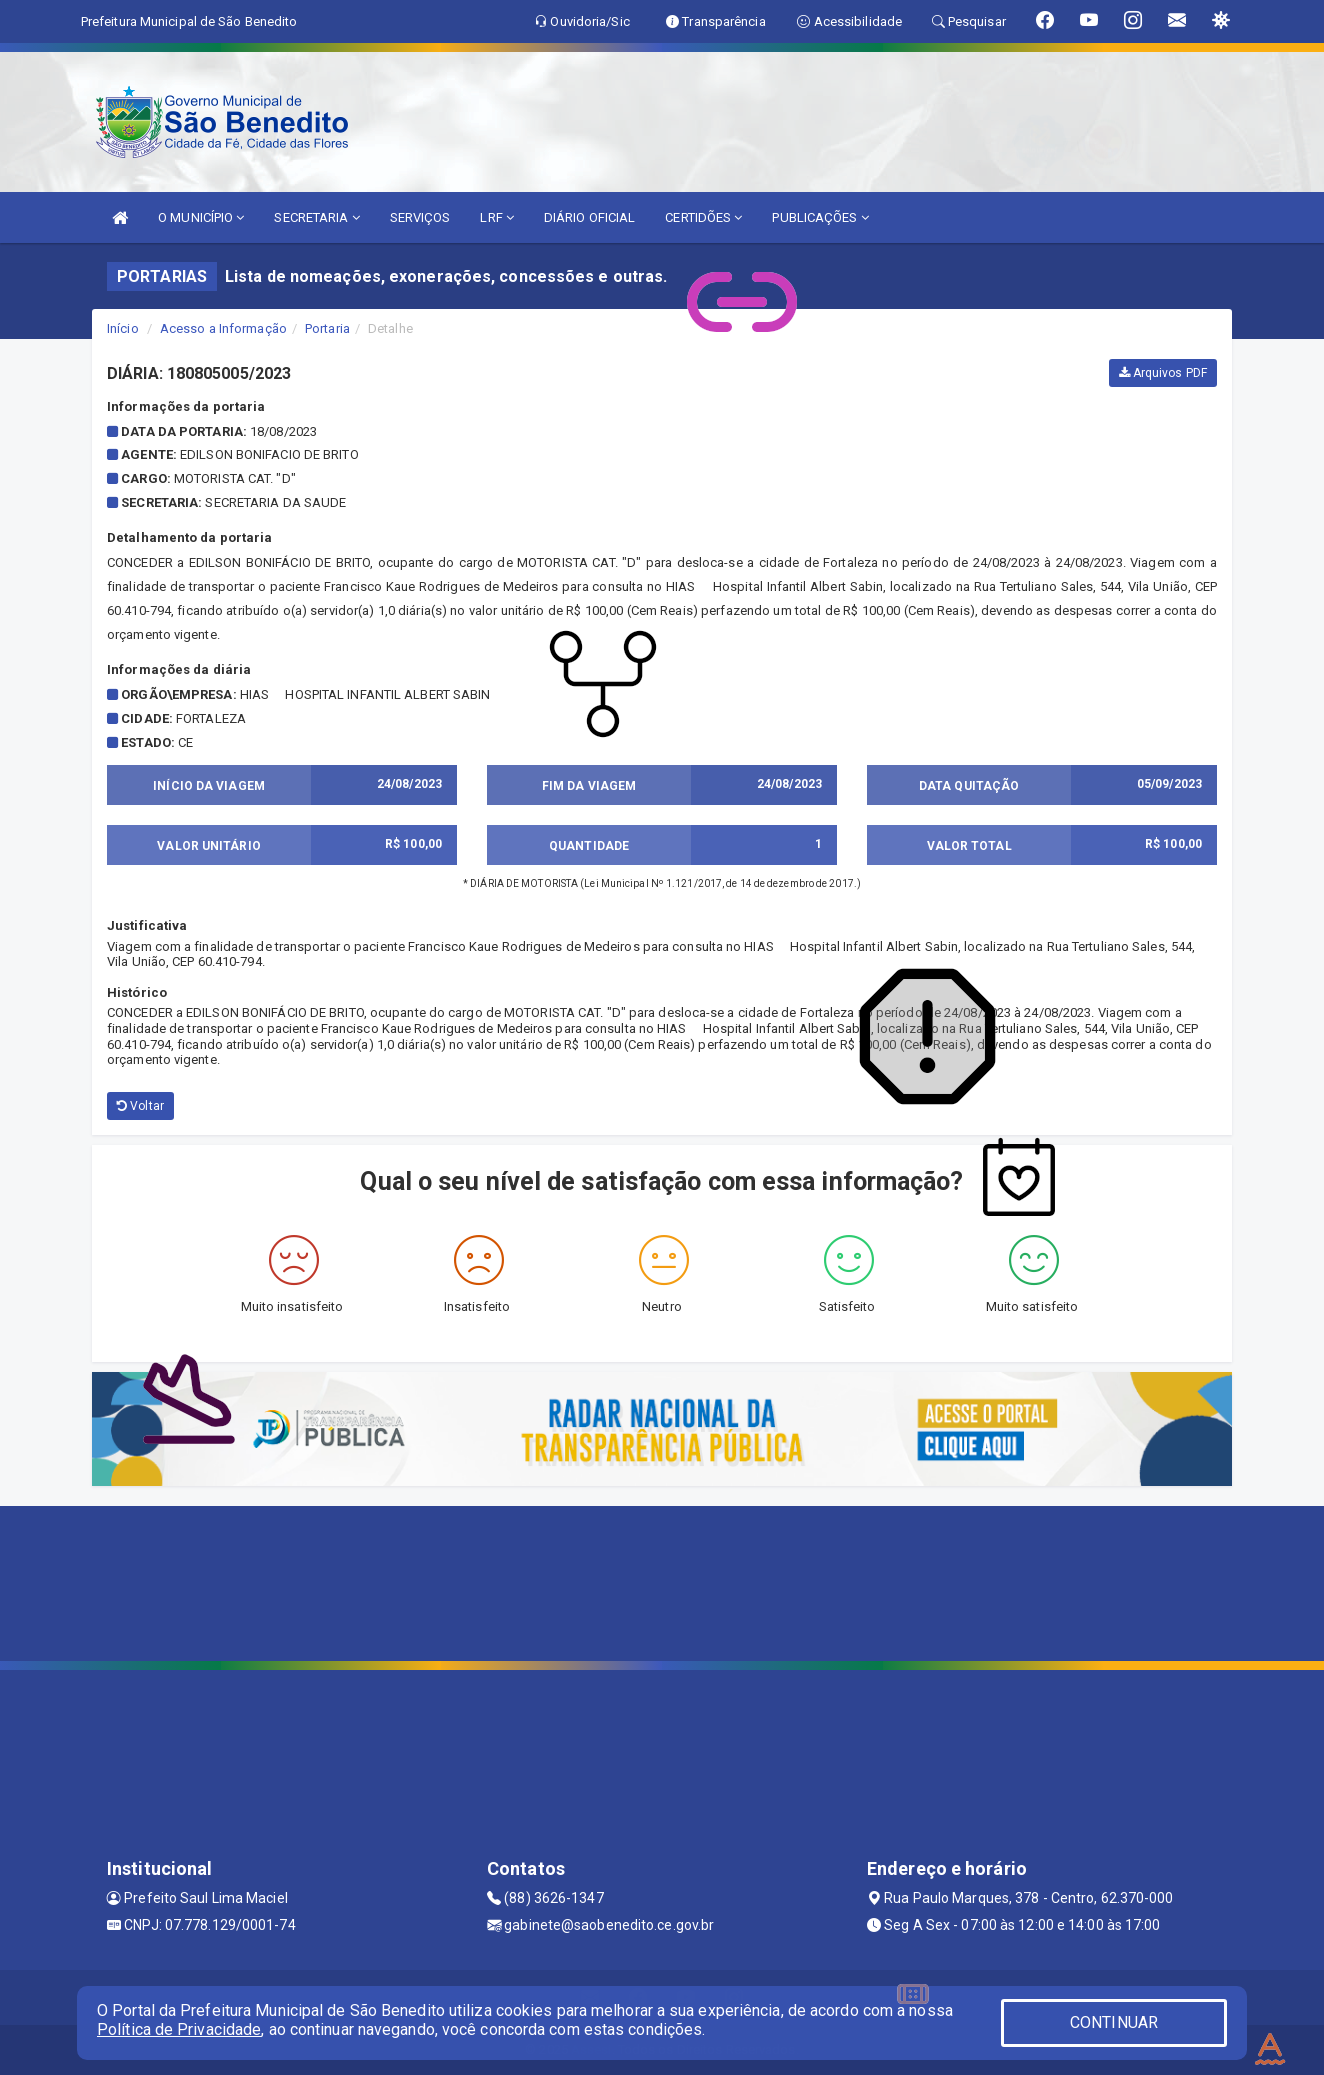 This screenshot has width=1324, height=2075. Describe the element at coordinates (927, 1036) in the screenshot. I see `indicates a warning or critical alert` at that location.